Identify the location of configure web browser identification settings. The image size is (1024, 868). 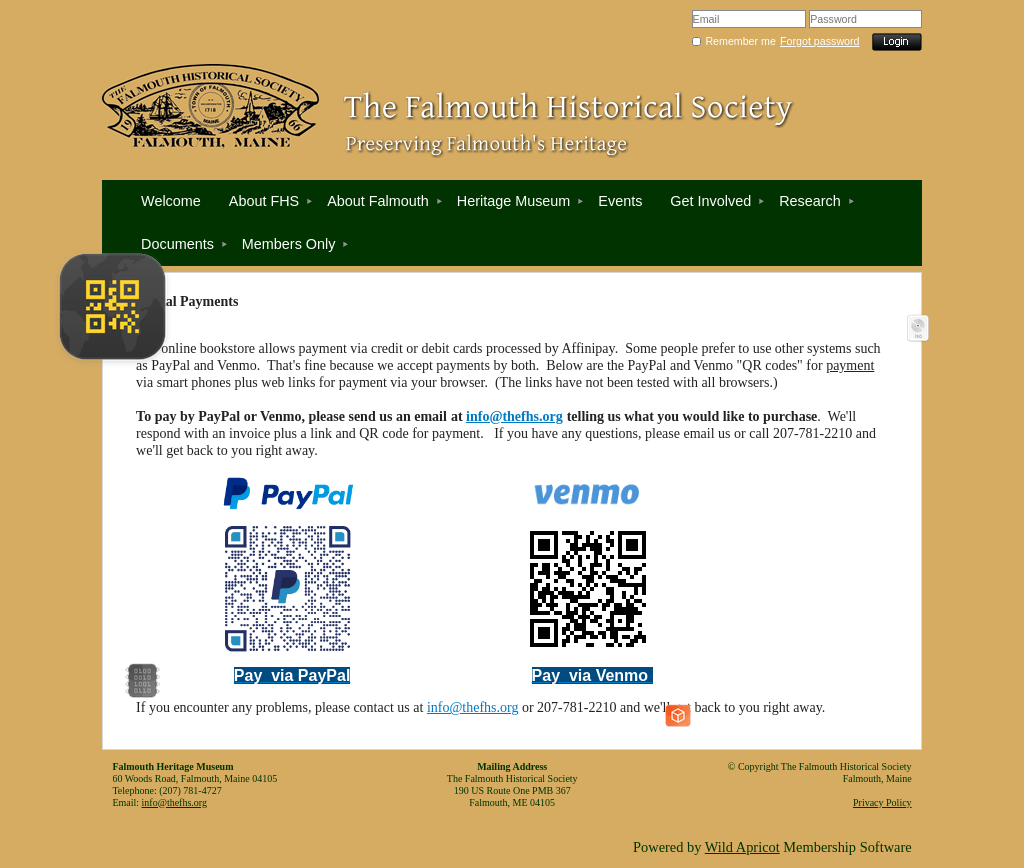
(112, 308).